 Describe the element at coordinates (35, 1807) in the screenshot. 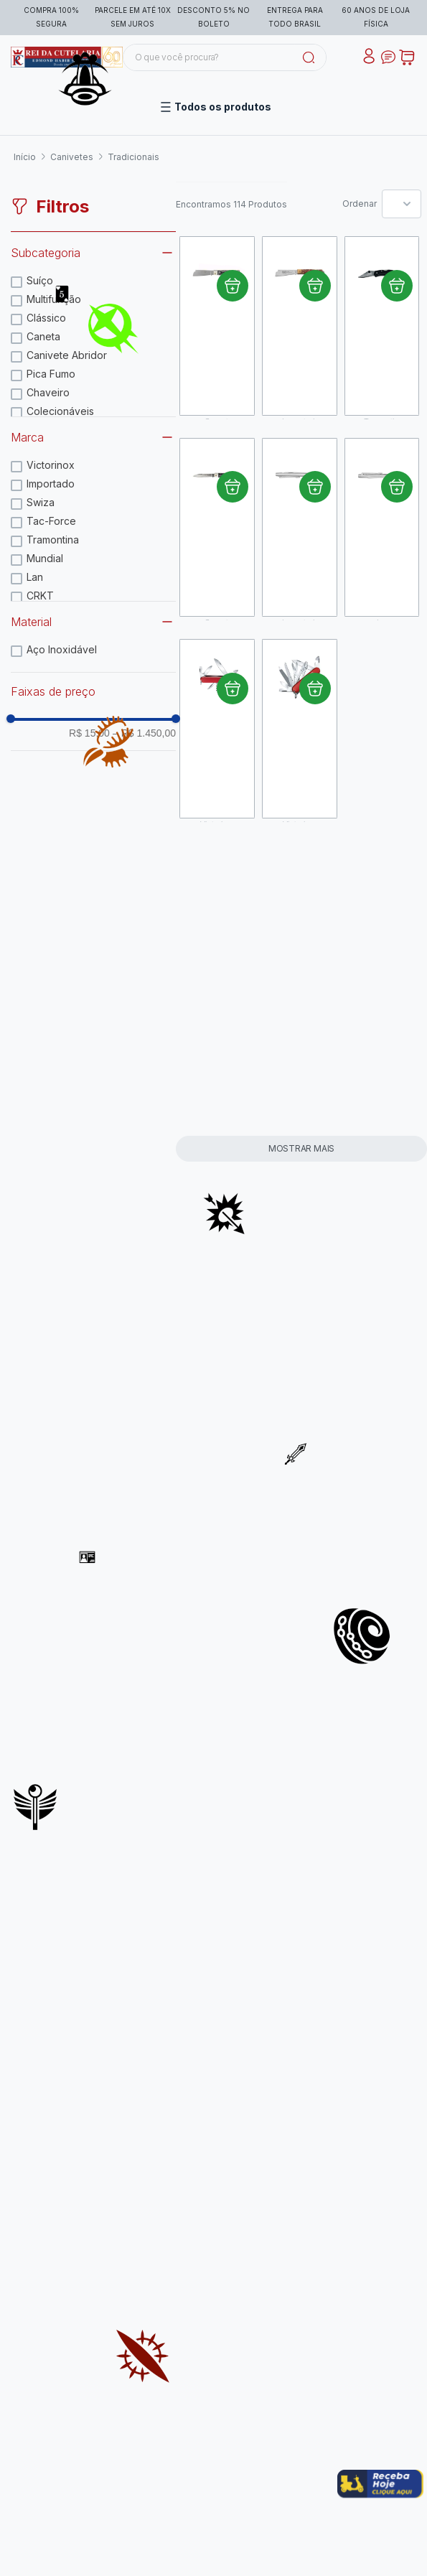

I see `select a royal or mythical staff weapon` at that location.